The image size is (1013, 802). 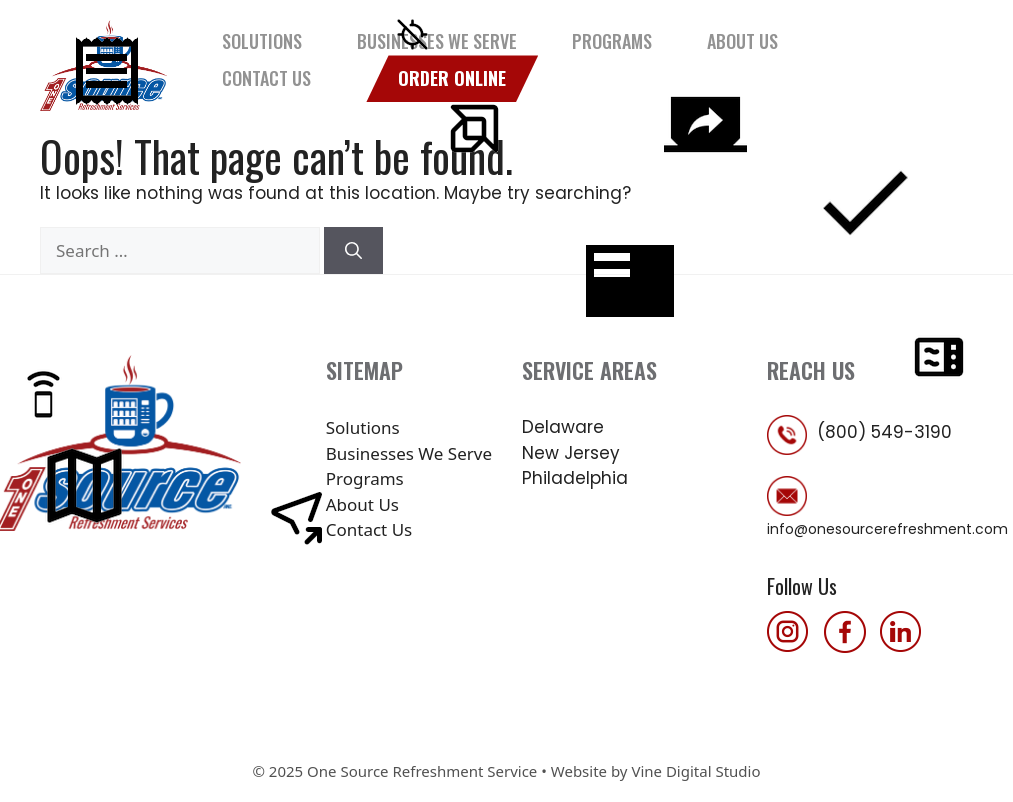 I want to click on access microwave controls or settings, so click(x=939, y=357).